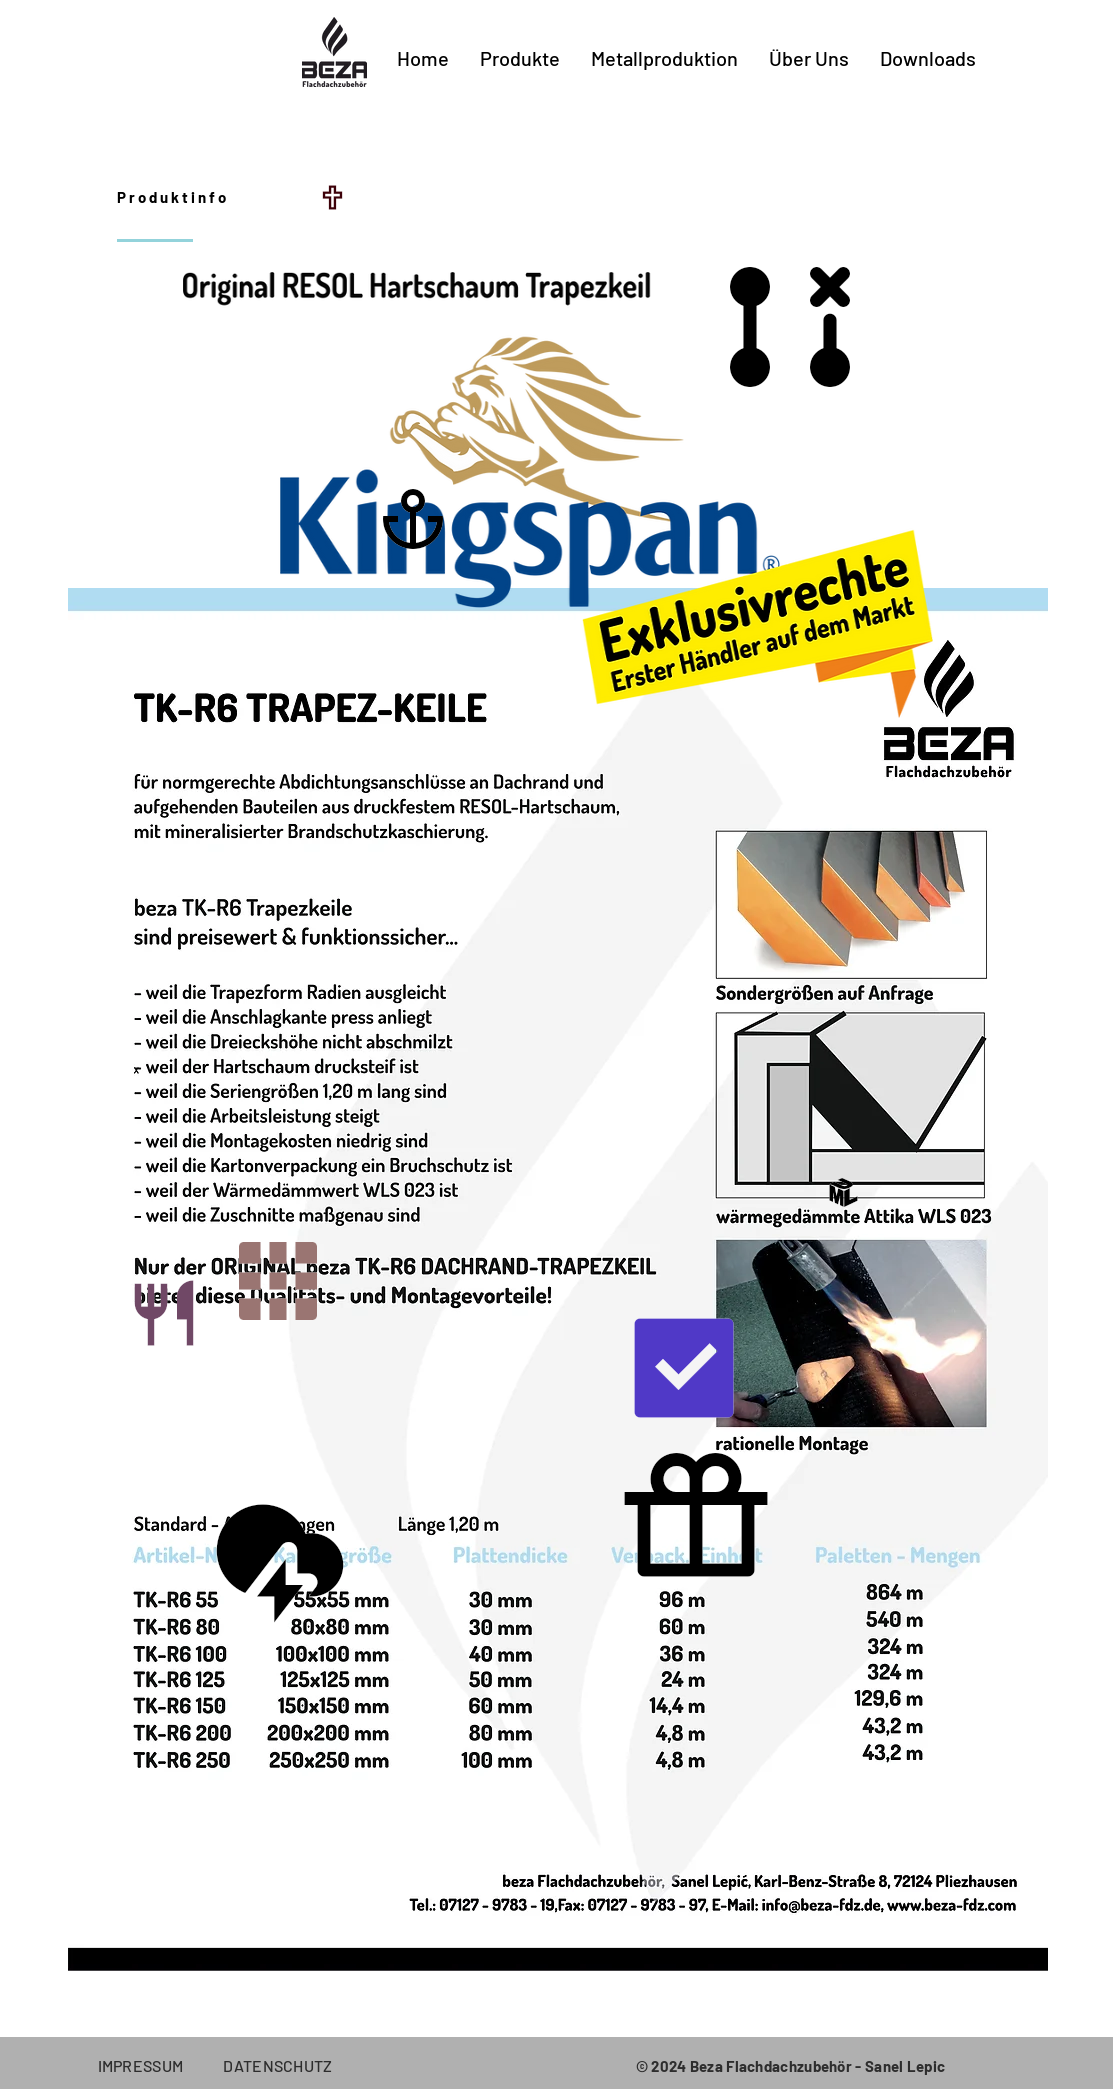 The image size is (1113, 2089). What do you see at coordinates (332, 197) in the screenshot?
I see `religious or faith-related content` at bounding box center [332, 197].